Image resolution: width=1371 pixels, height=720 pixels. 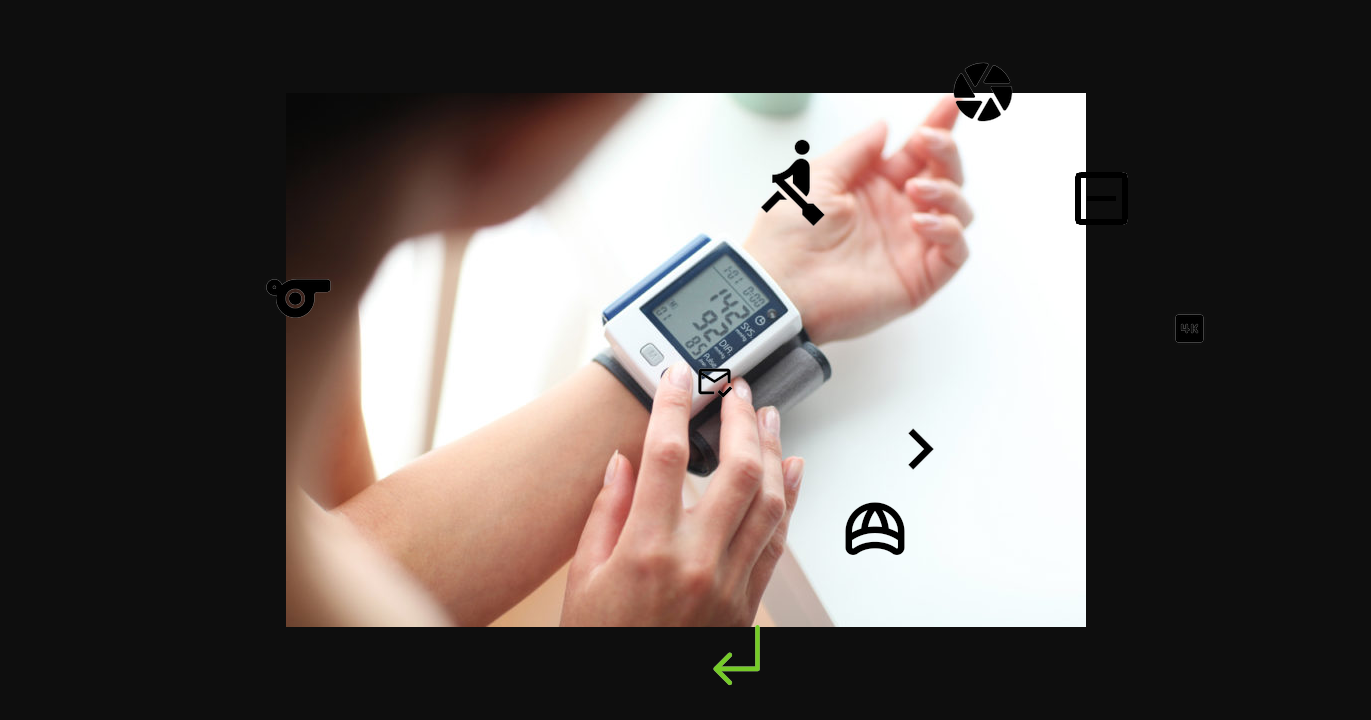 I want to click on access rowing or kayaking activities, so click(x=791, y=181).